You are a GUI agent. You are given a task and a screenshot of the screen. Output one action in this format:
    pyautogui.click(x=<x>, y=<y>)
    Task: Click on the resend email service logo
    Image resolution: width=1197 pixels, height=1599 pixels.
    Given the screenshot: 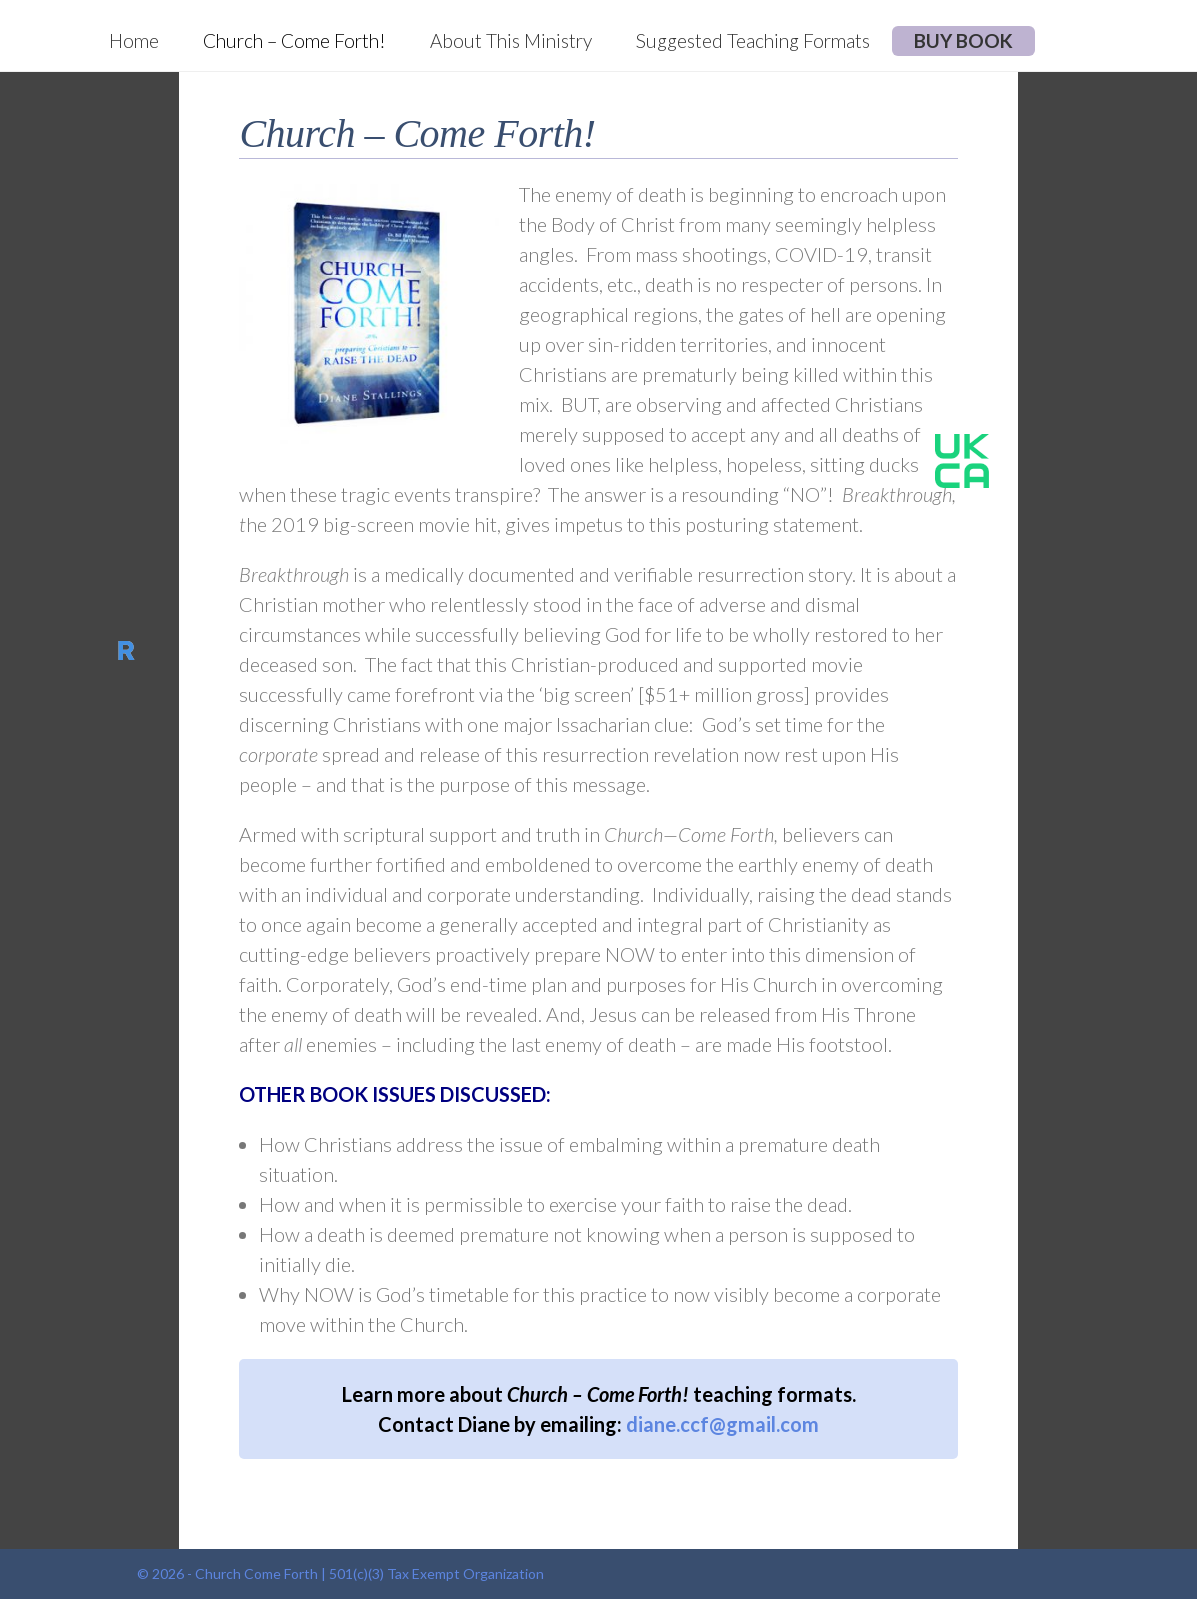 What is the action you would take?
    pyautogui.click(x=126, y=650)
    